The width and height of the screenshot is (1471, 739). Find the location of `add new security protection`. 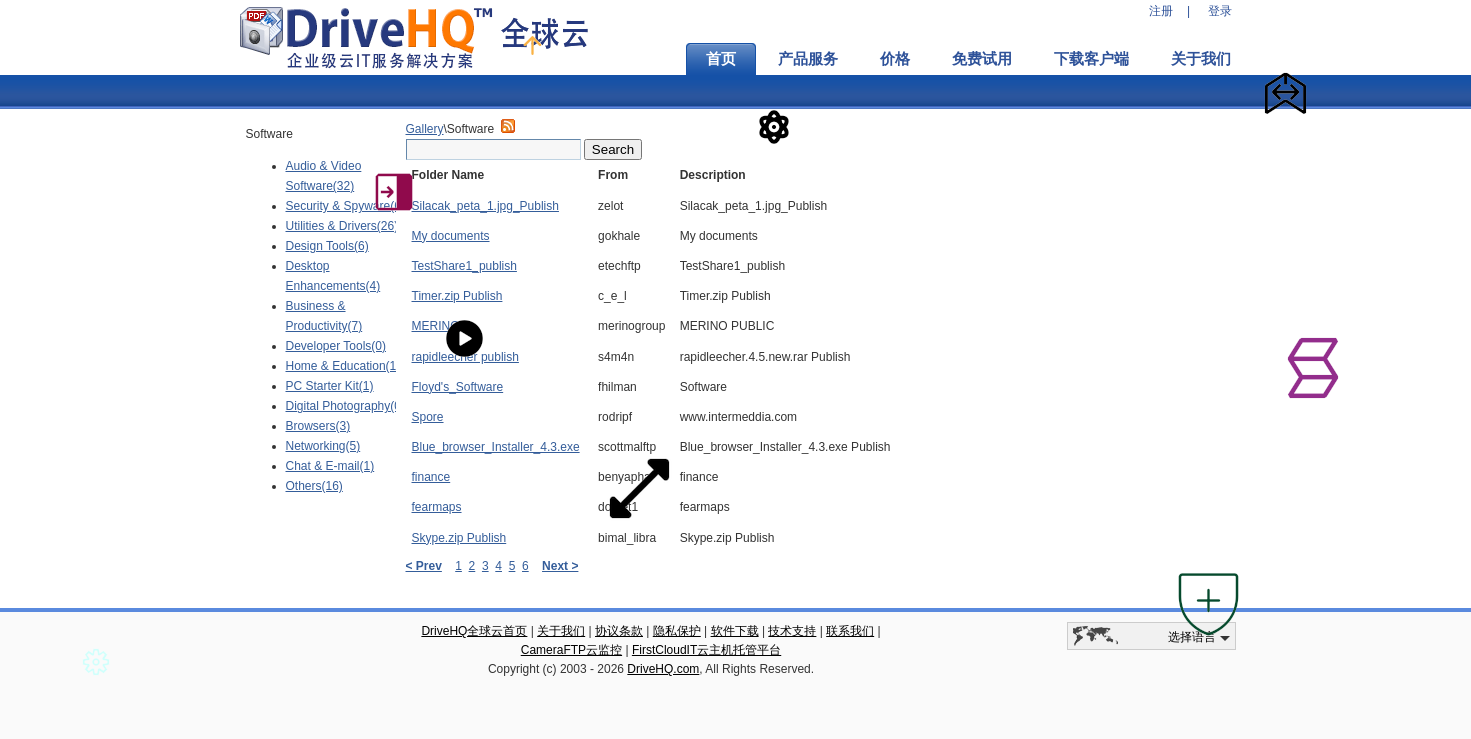

add new security protection is located at coordinates (1208, 600).